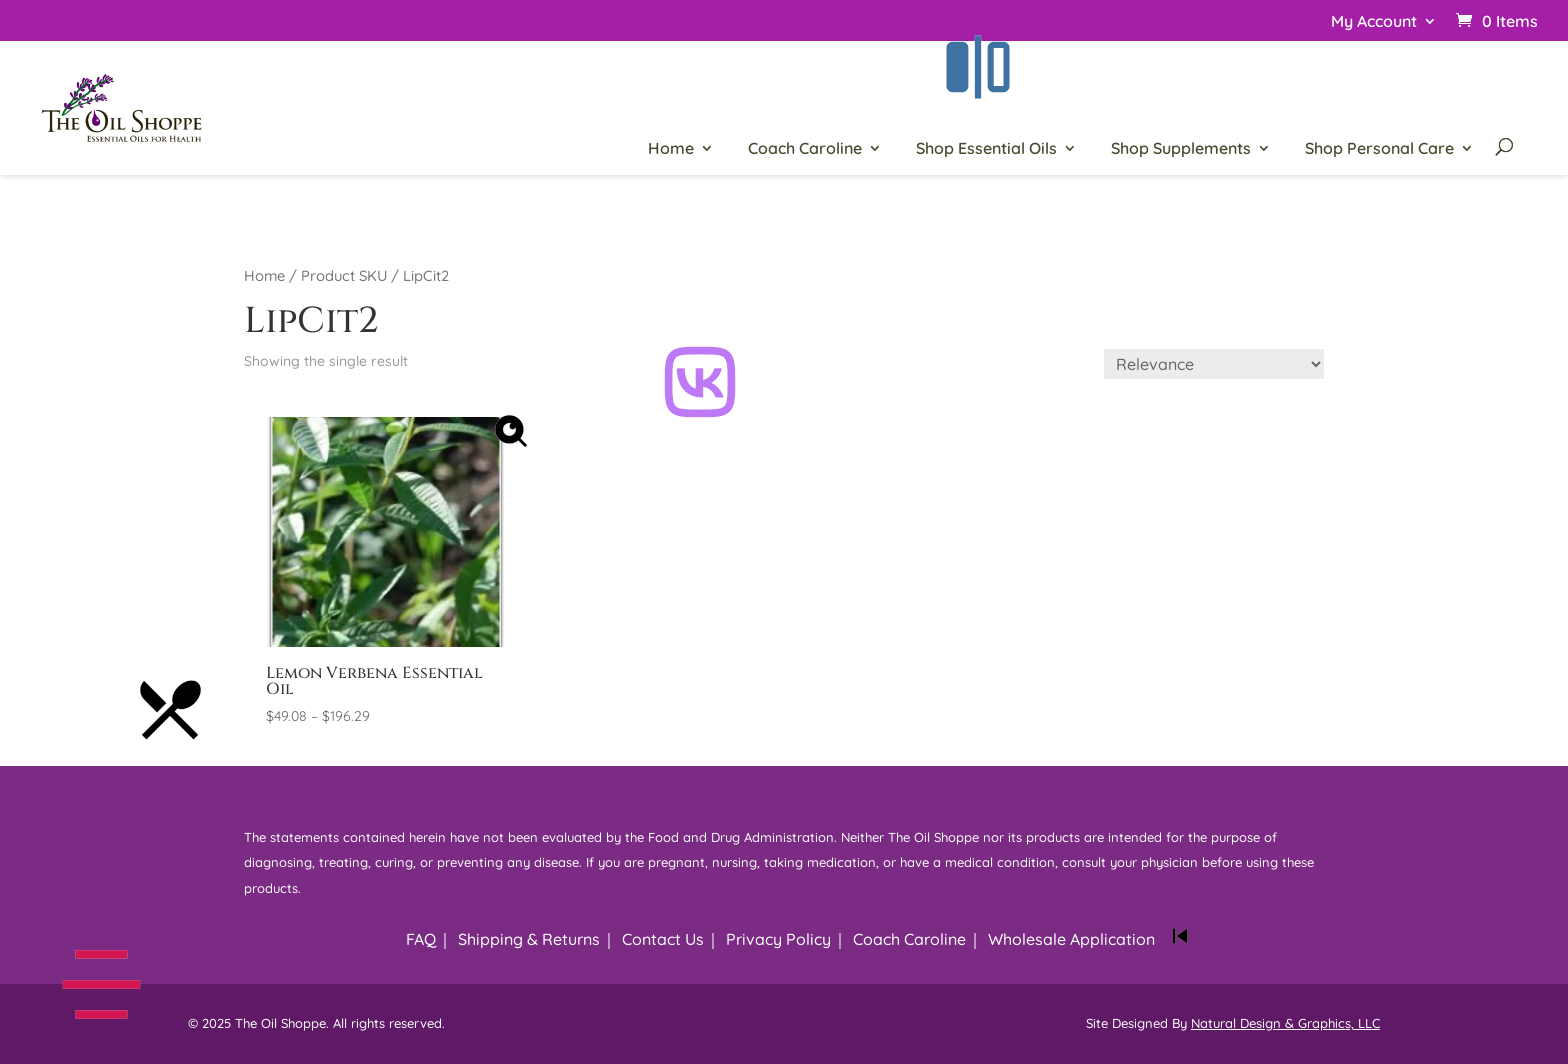 This screenshot has height=1064, width=1568. What do you see at coordinates (1181, 936) in the screenshot?
I see `skip to previous track` at bounding box center [1181, 936].